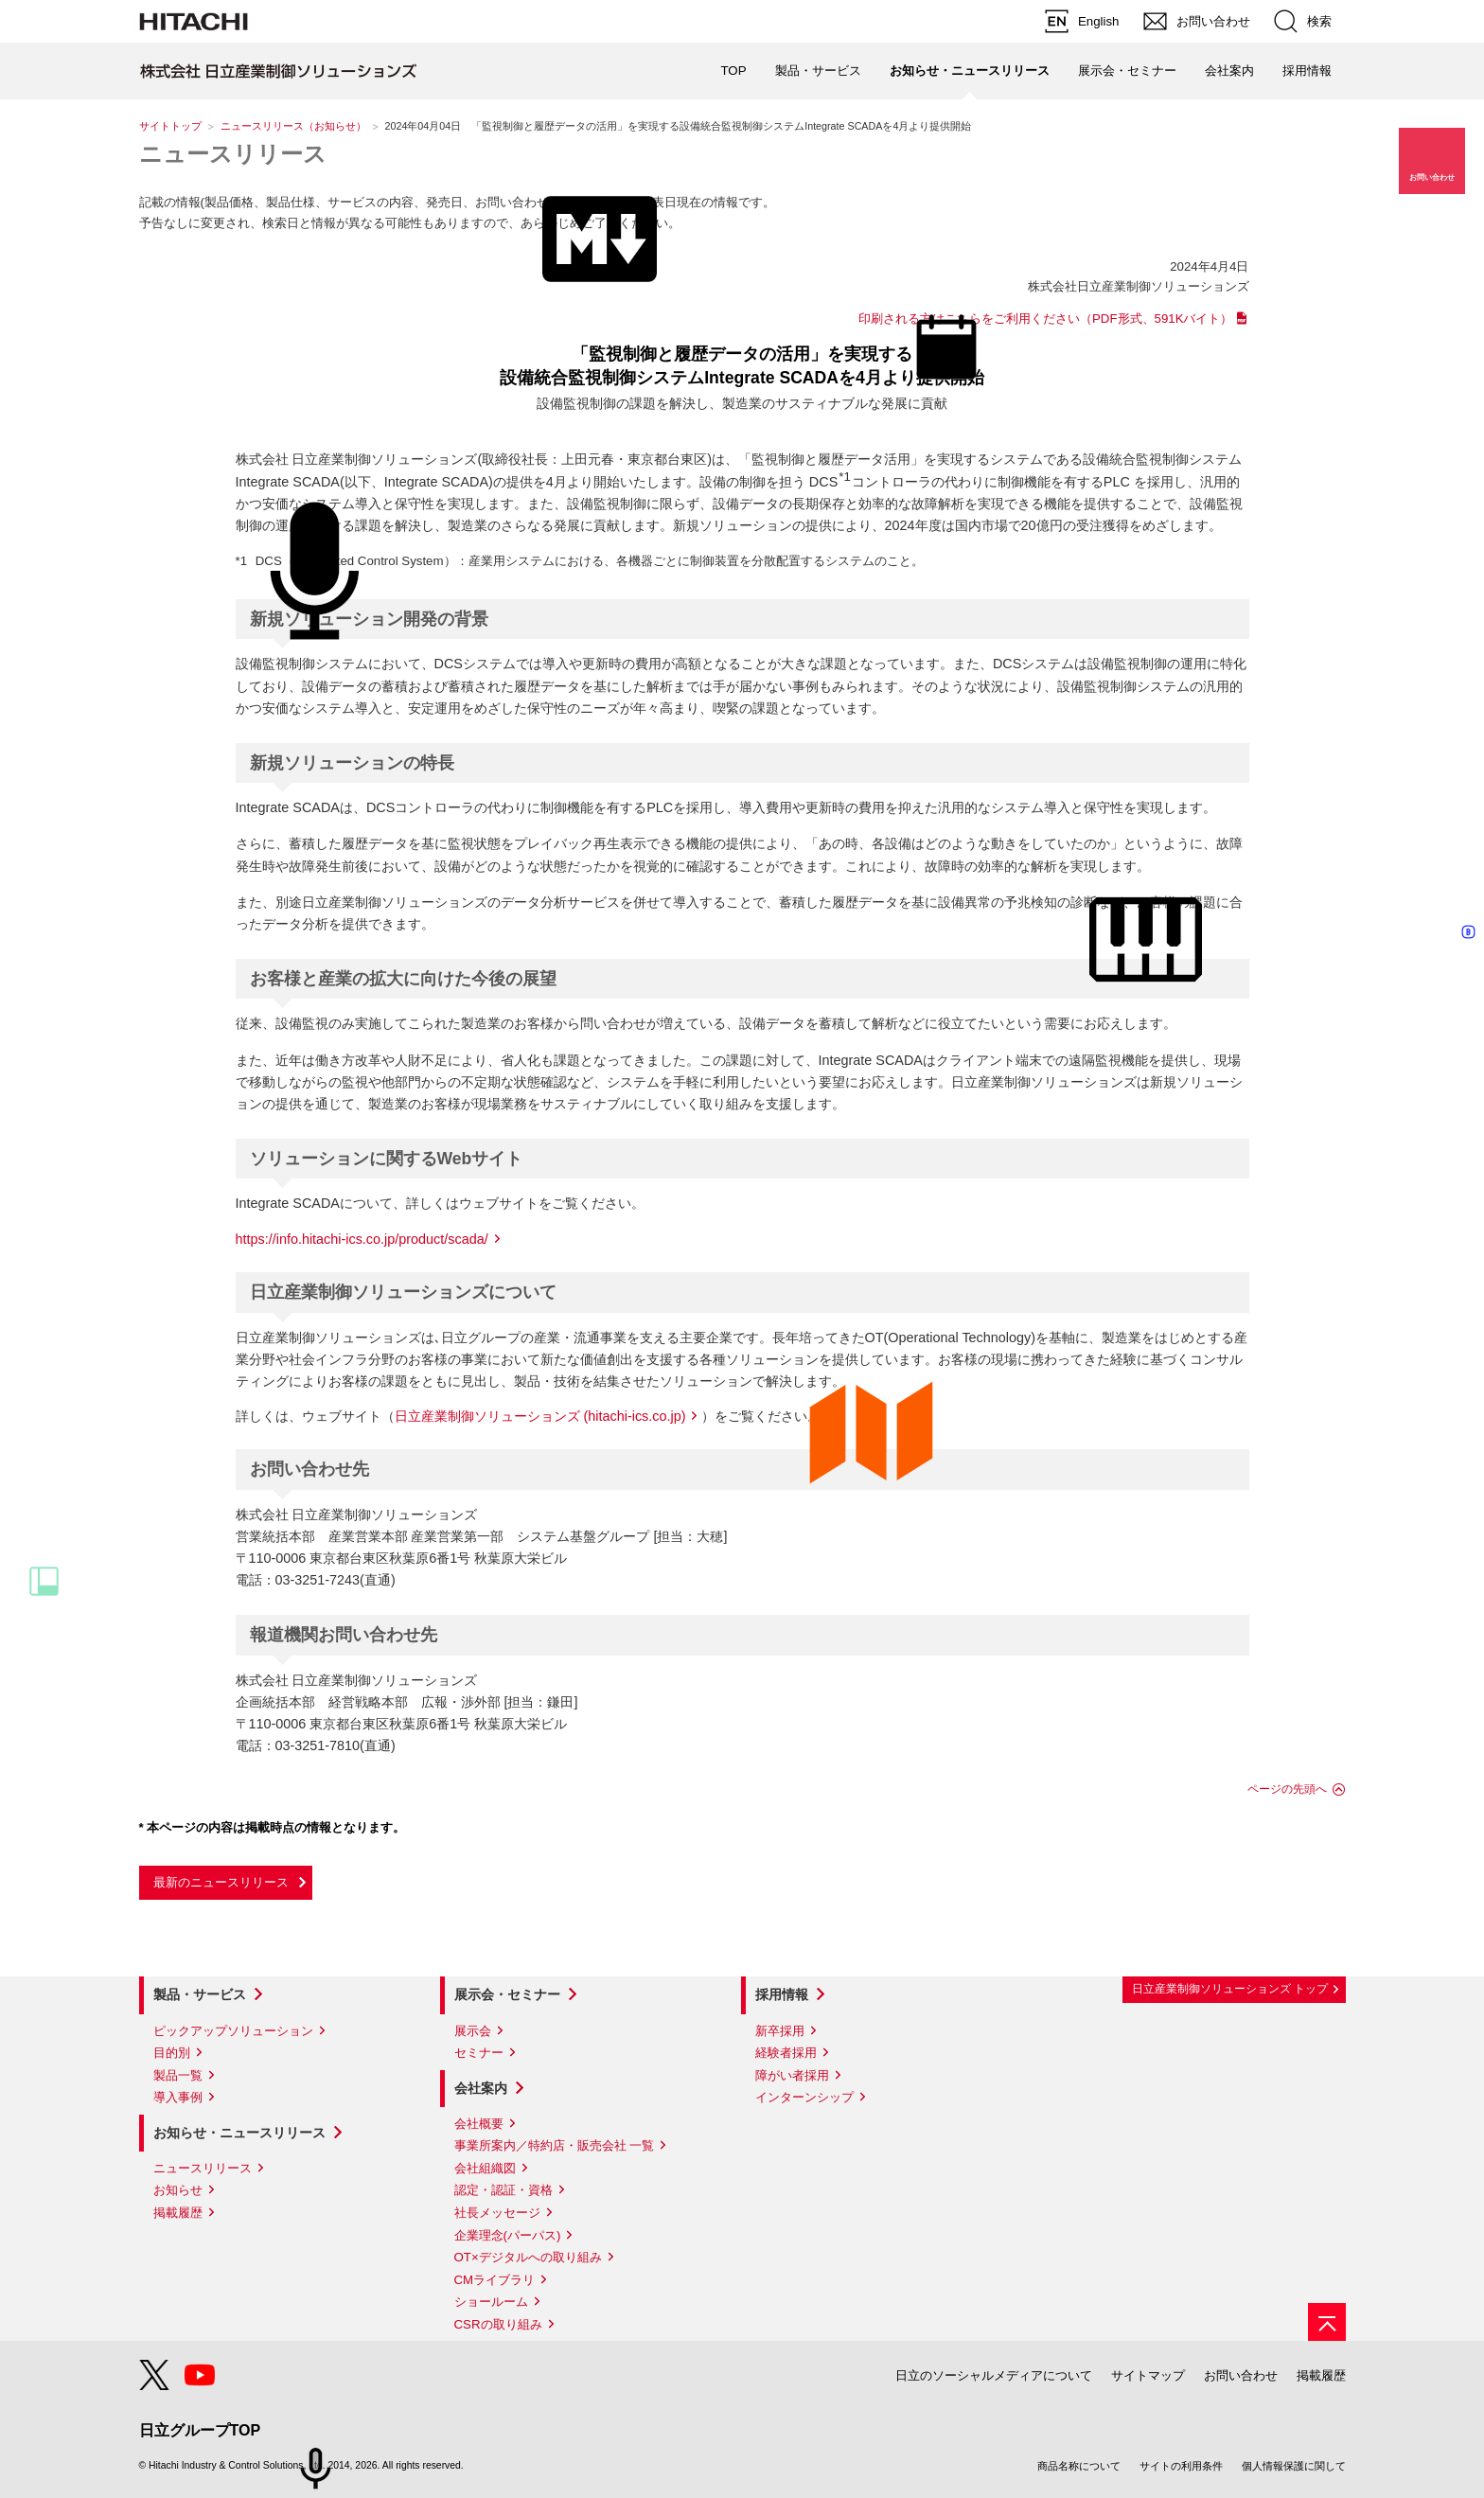  What do you see at coordinates (315, 2467) in the screenshot?
I see `tap to use voice input` at bounding box center [315, 2467].